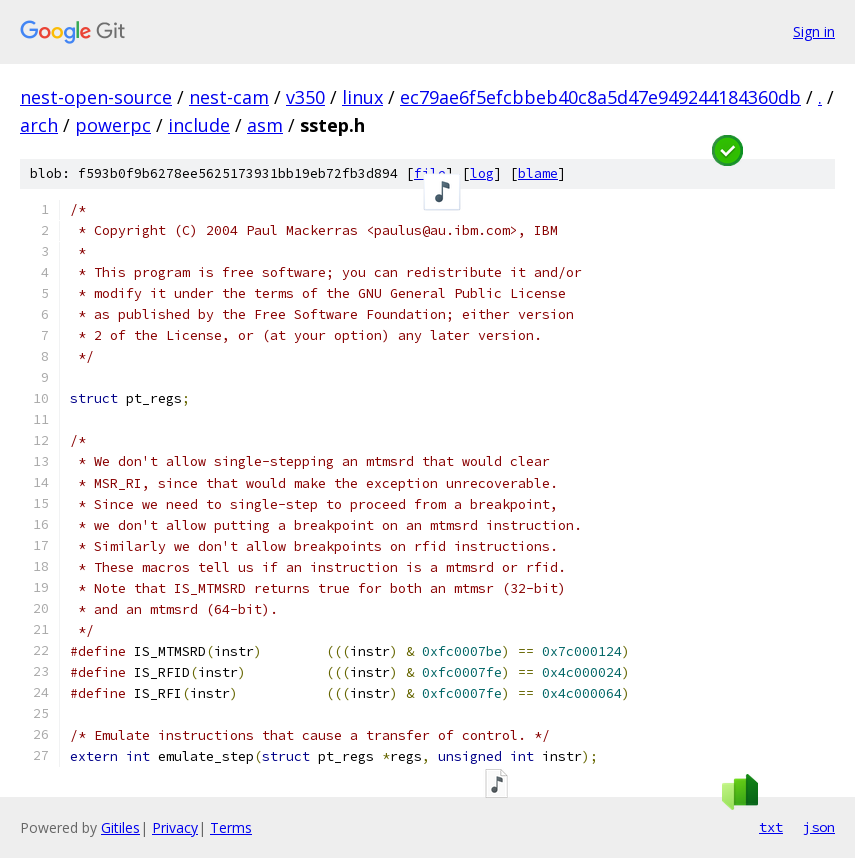 This screenshot has height=858, width=855. Describe the element at coordinates (442, 192) in the screenshot. I see `indicates a music or audio file` at that location.